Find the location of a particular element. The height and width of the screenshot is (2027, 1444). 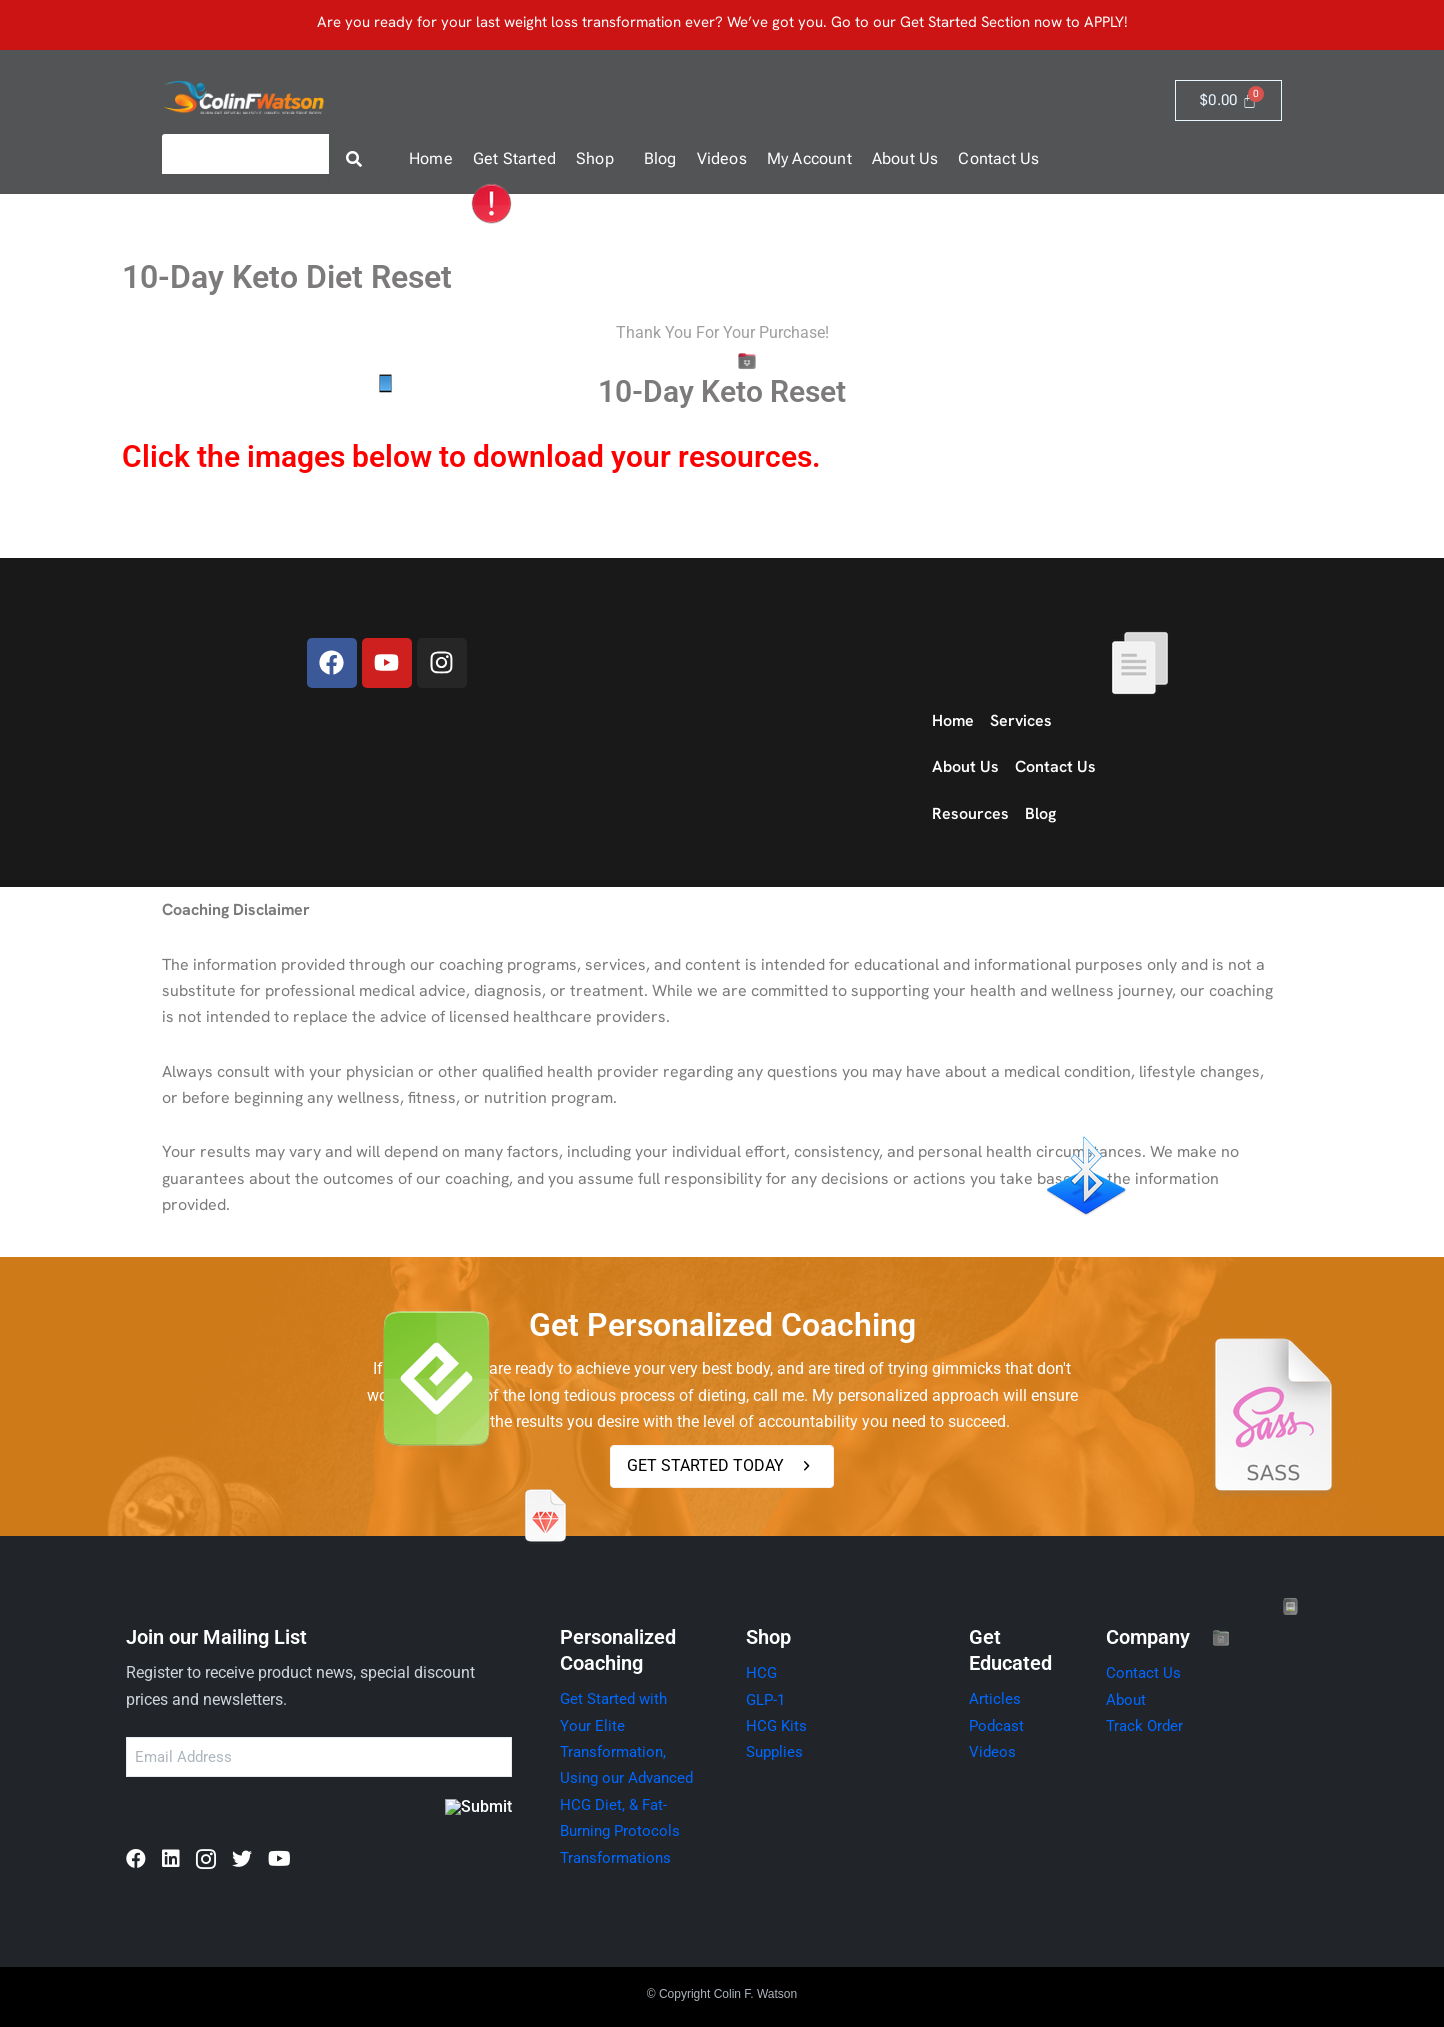

open your documents folder is located at coordinates (1221, 1638).